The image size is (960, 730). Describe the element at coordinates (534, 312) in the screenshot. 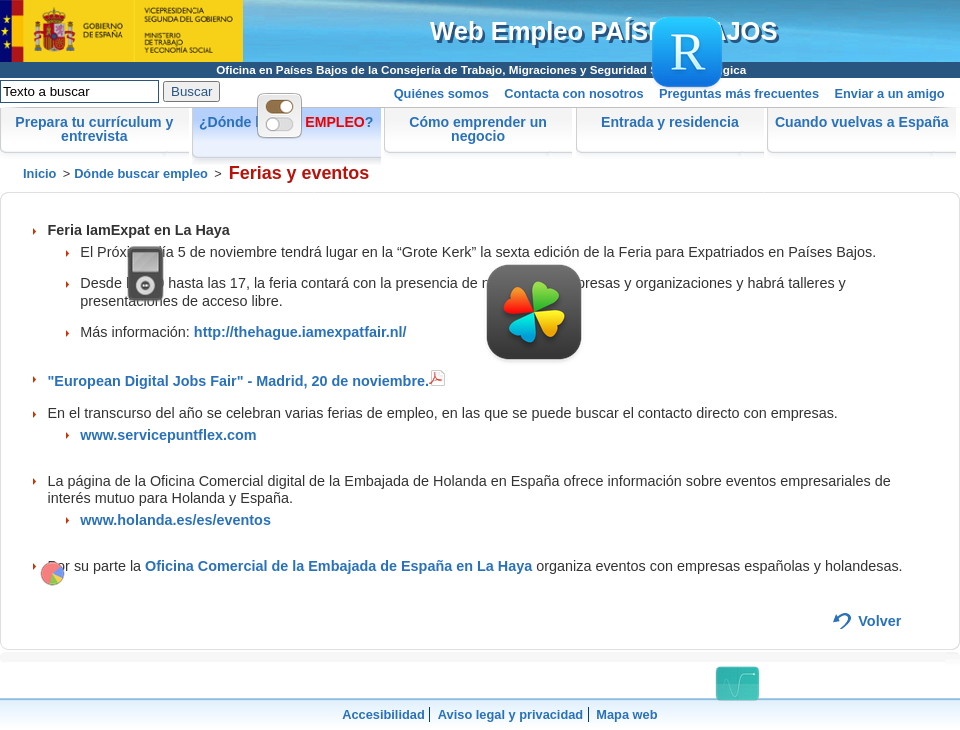

I see `launch playonlinux to run windows applications` at that location.